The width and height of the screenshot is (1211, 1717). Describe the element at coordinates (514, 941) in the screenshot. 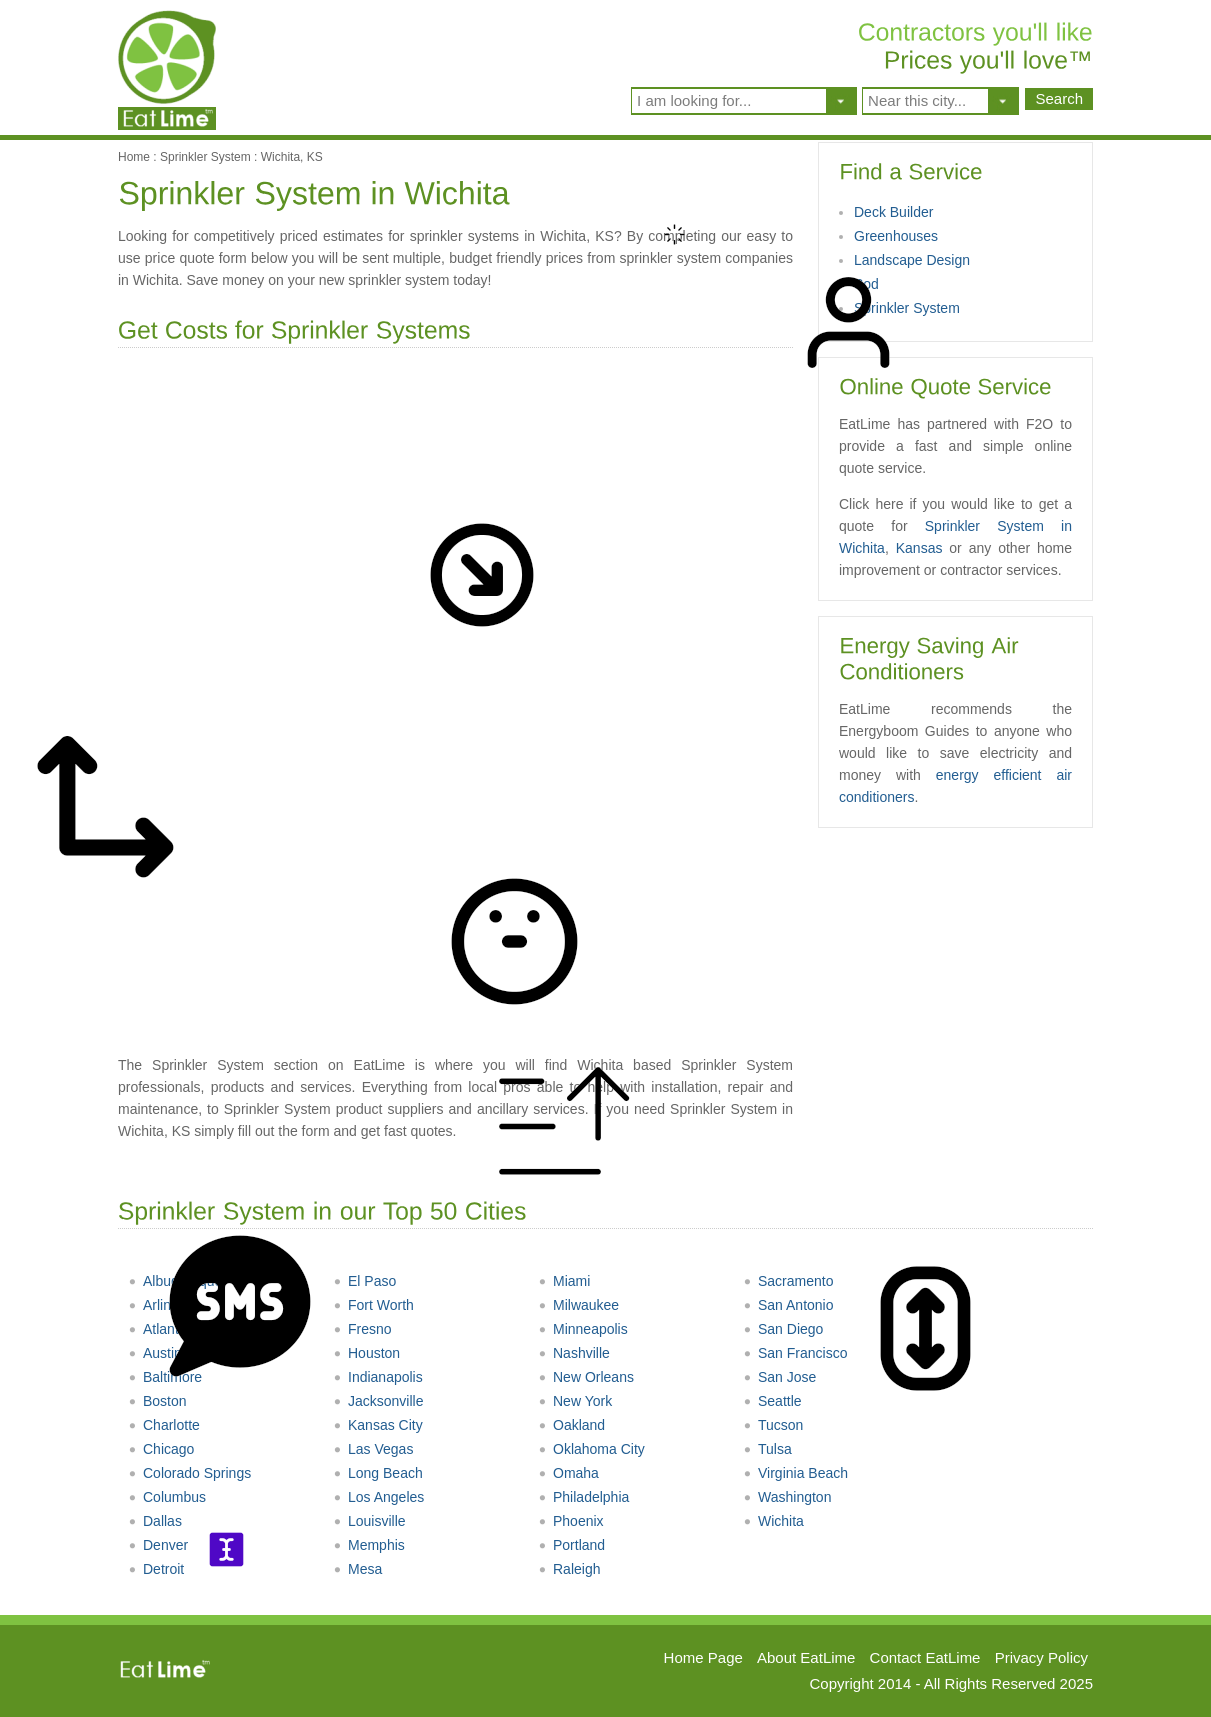

I see `indicates looking up or searching for information` at that location.